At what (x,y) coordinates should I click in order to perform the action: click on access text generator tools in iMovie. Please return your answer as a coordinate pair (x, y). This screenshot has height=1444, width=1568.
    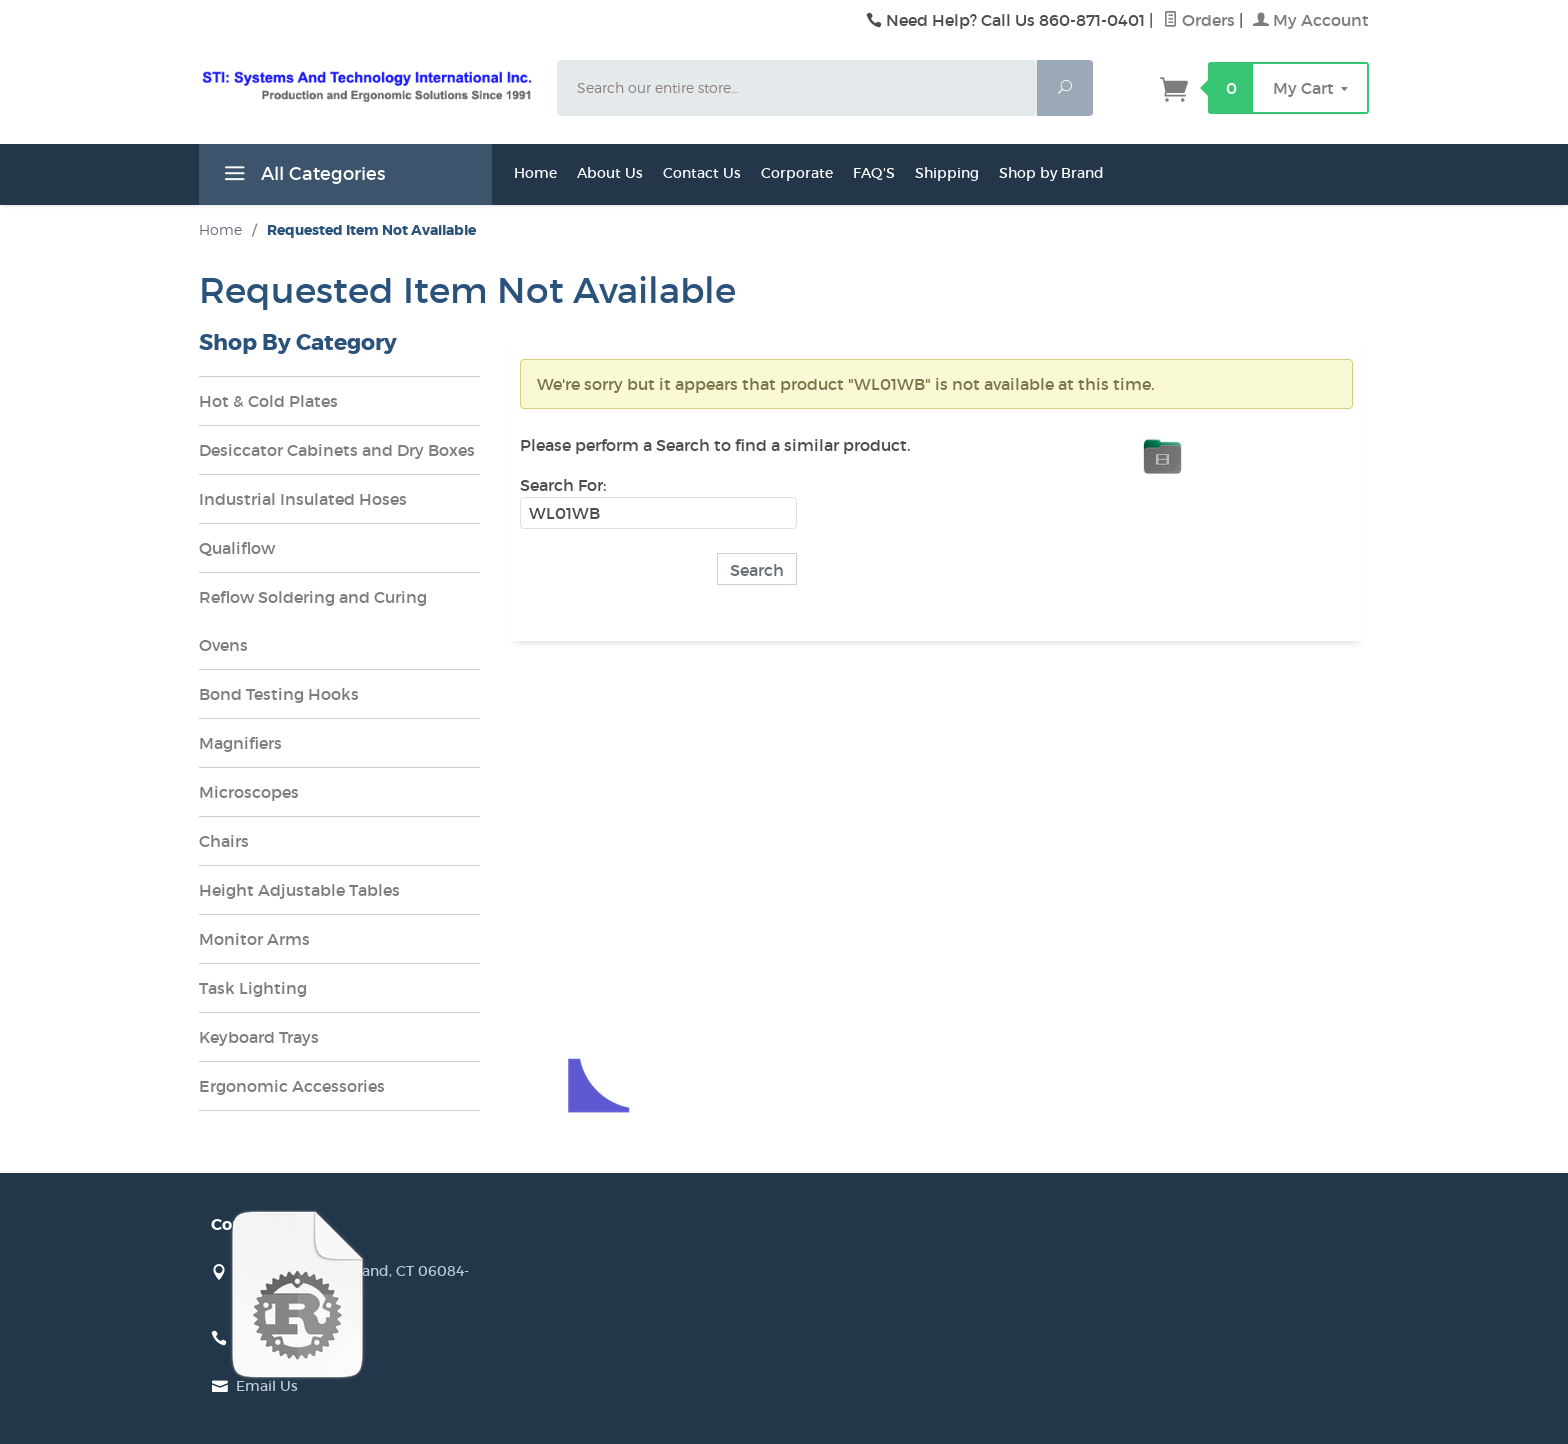
    Looking at the image, I should click on (640, 1047).